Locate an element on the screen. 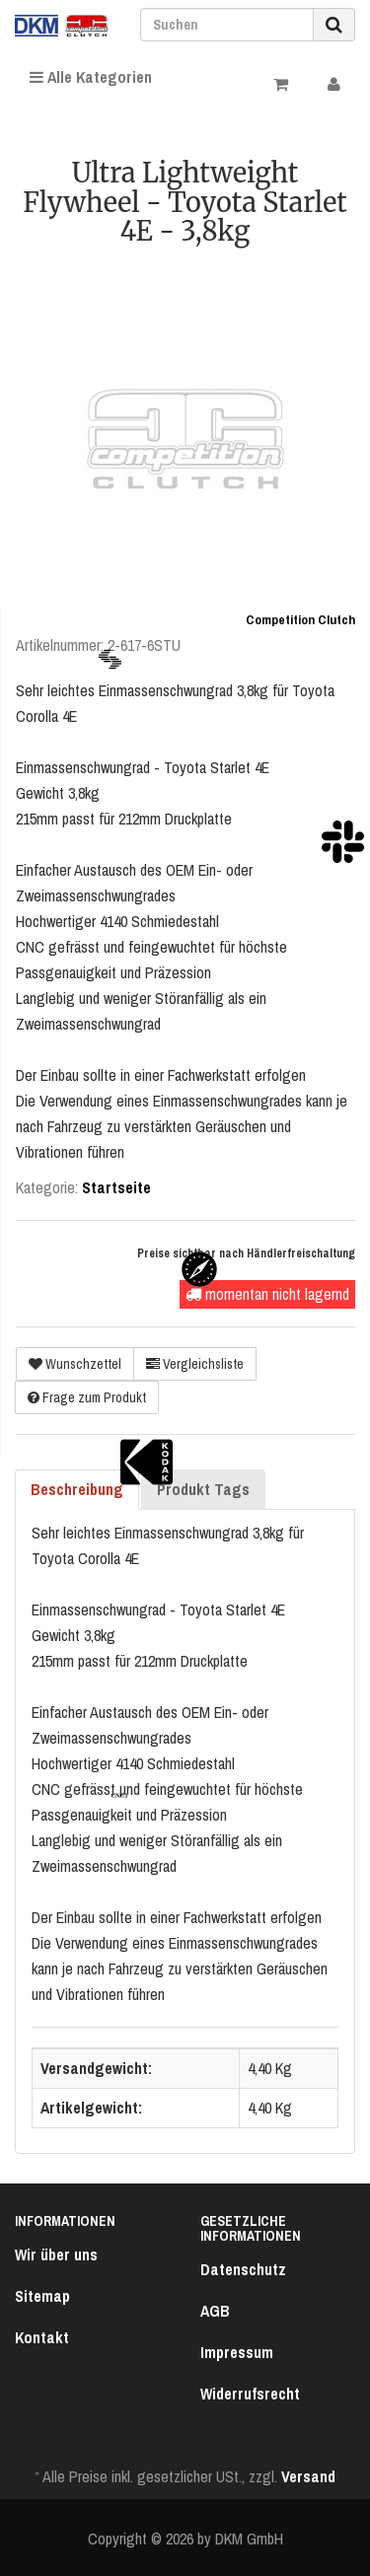 This screenshot has width=370, height=2576. open Slack messaging app is located at coordinates (342, 841).